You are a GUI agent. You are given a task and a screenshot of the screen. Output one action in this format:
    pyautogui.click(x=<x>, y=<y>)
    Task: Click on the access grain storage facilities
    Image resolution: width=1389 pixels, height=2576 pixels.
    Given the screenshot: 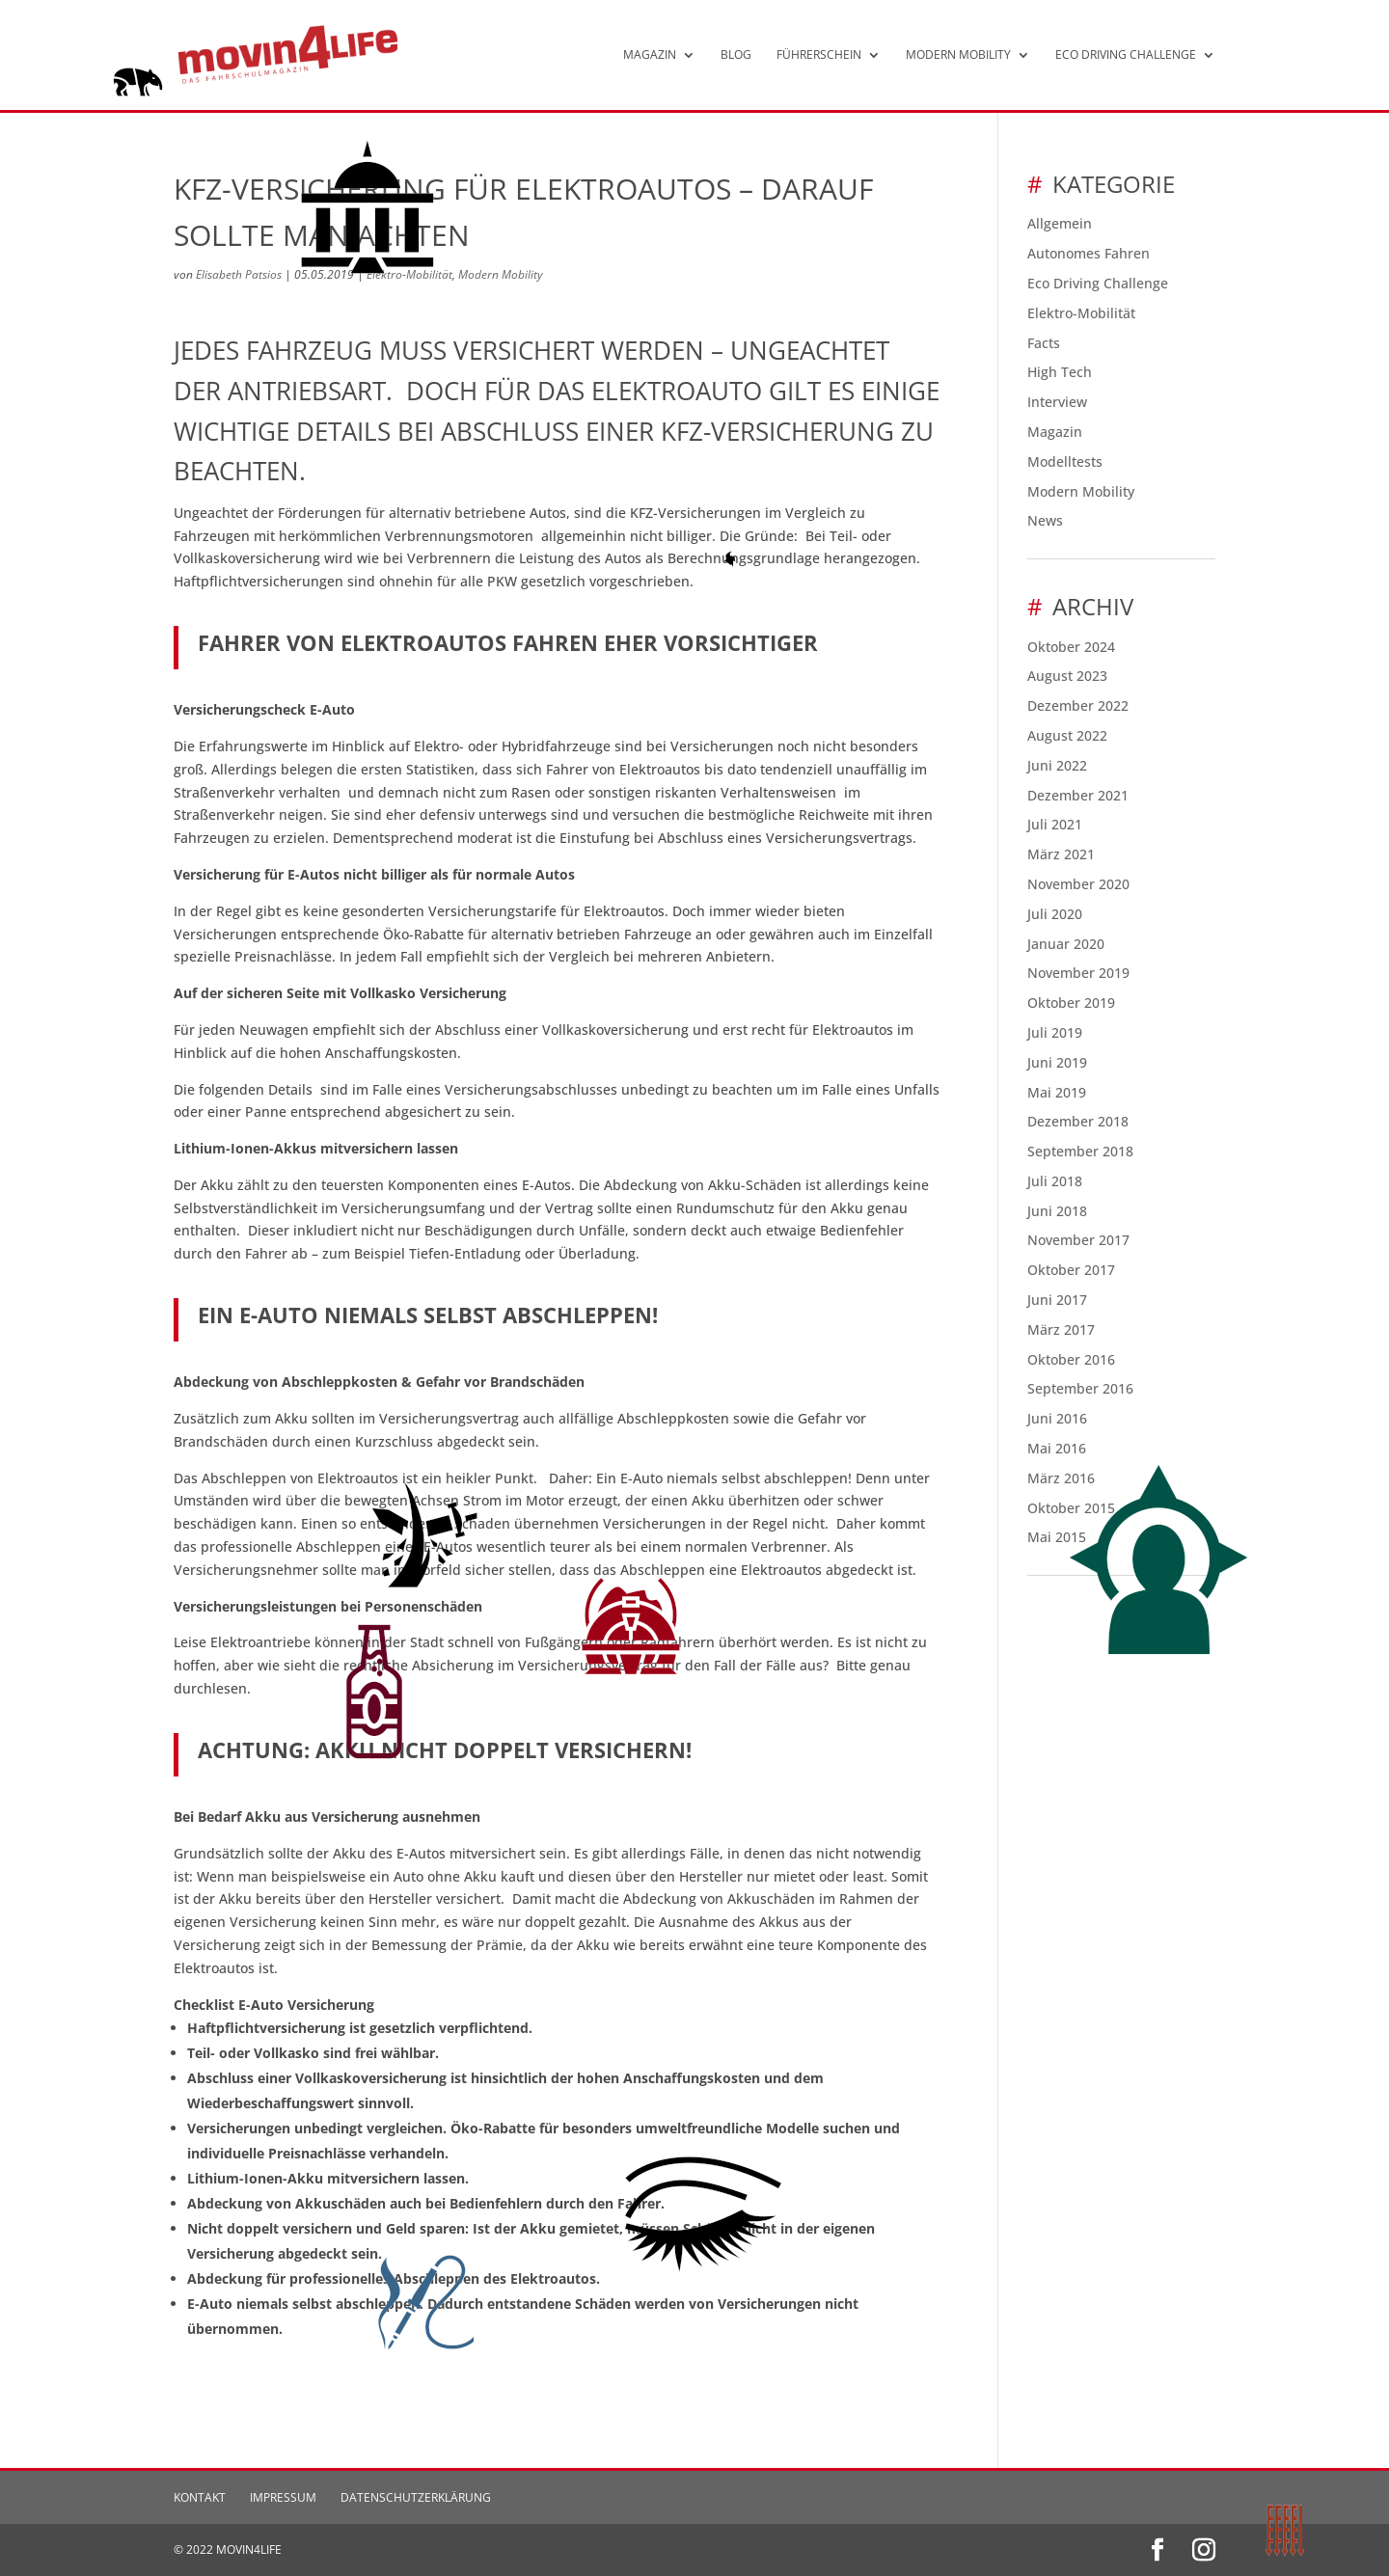 What is the action you would take?
    pyautogui.click(x=631, y=1626)
    